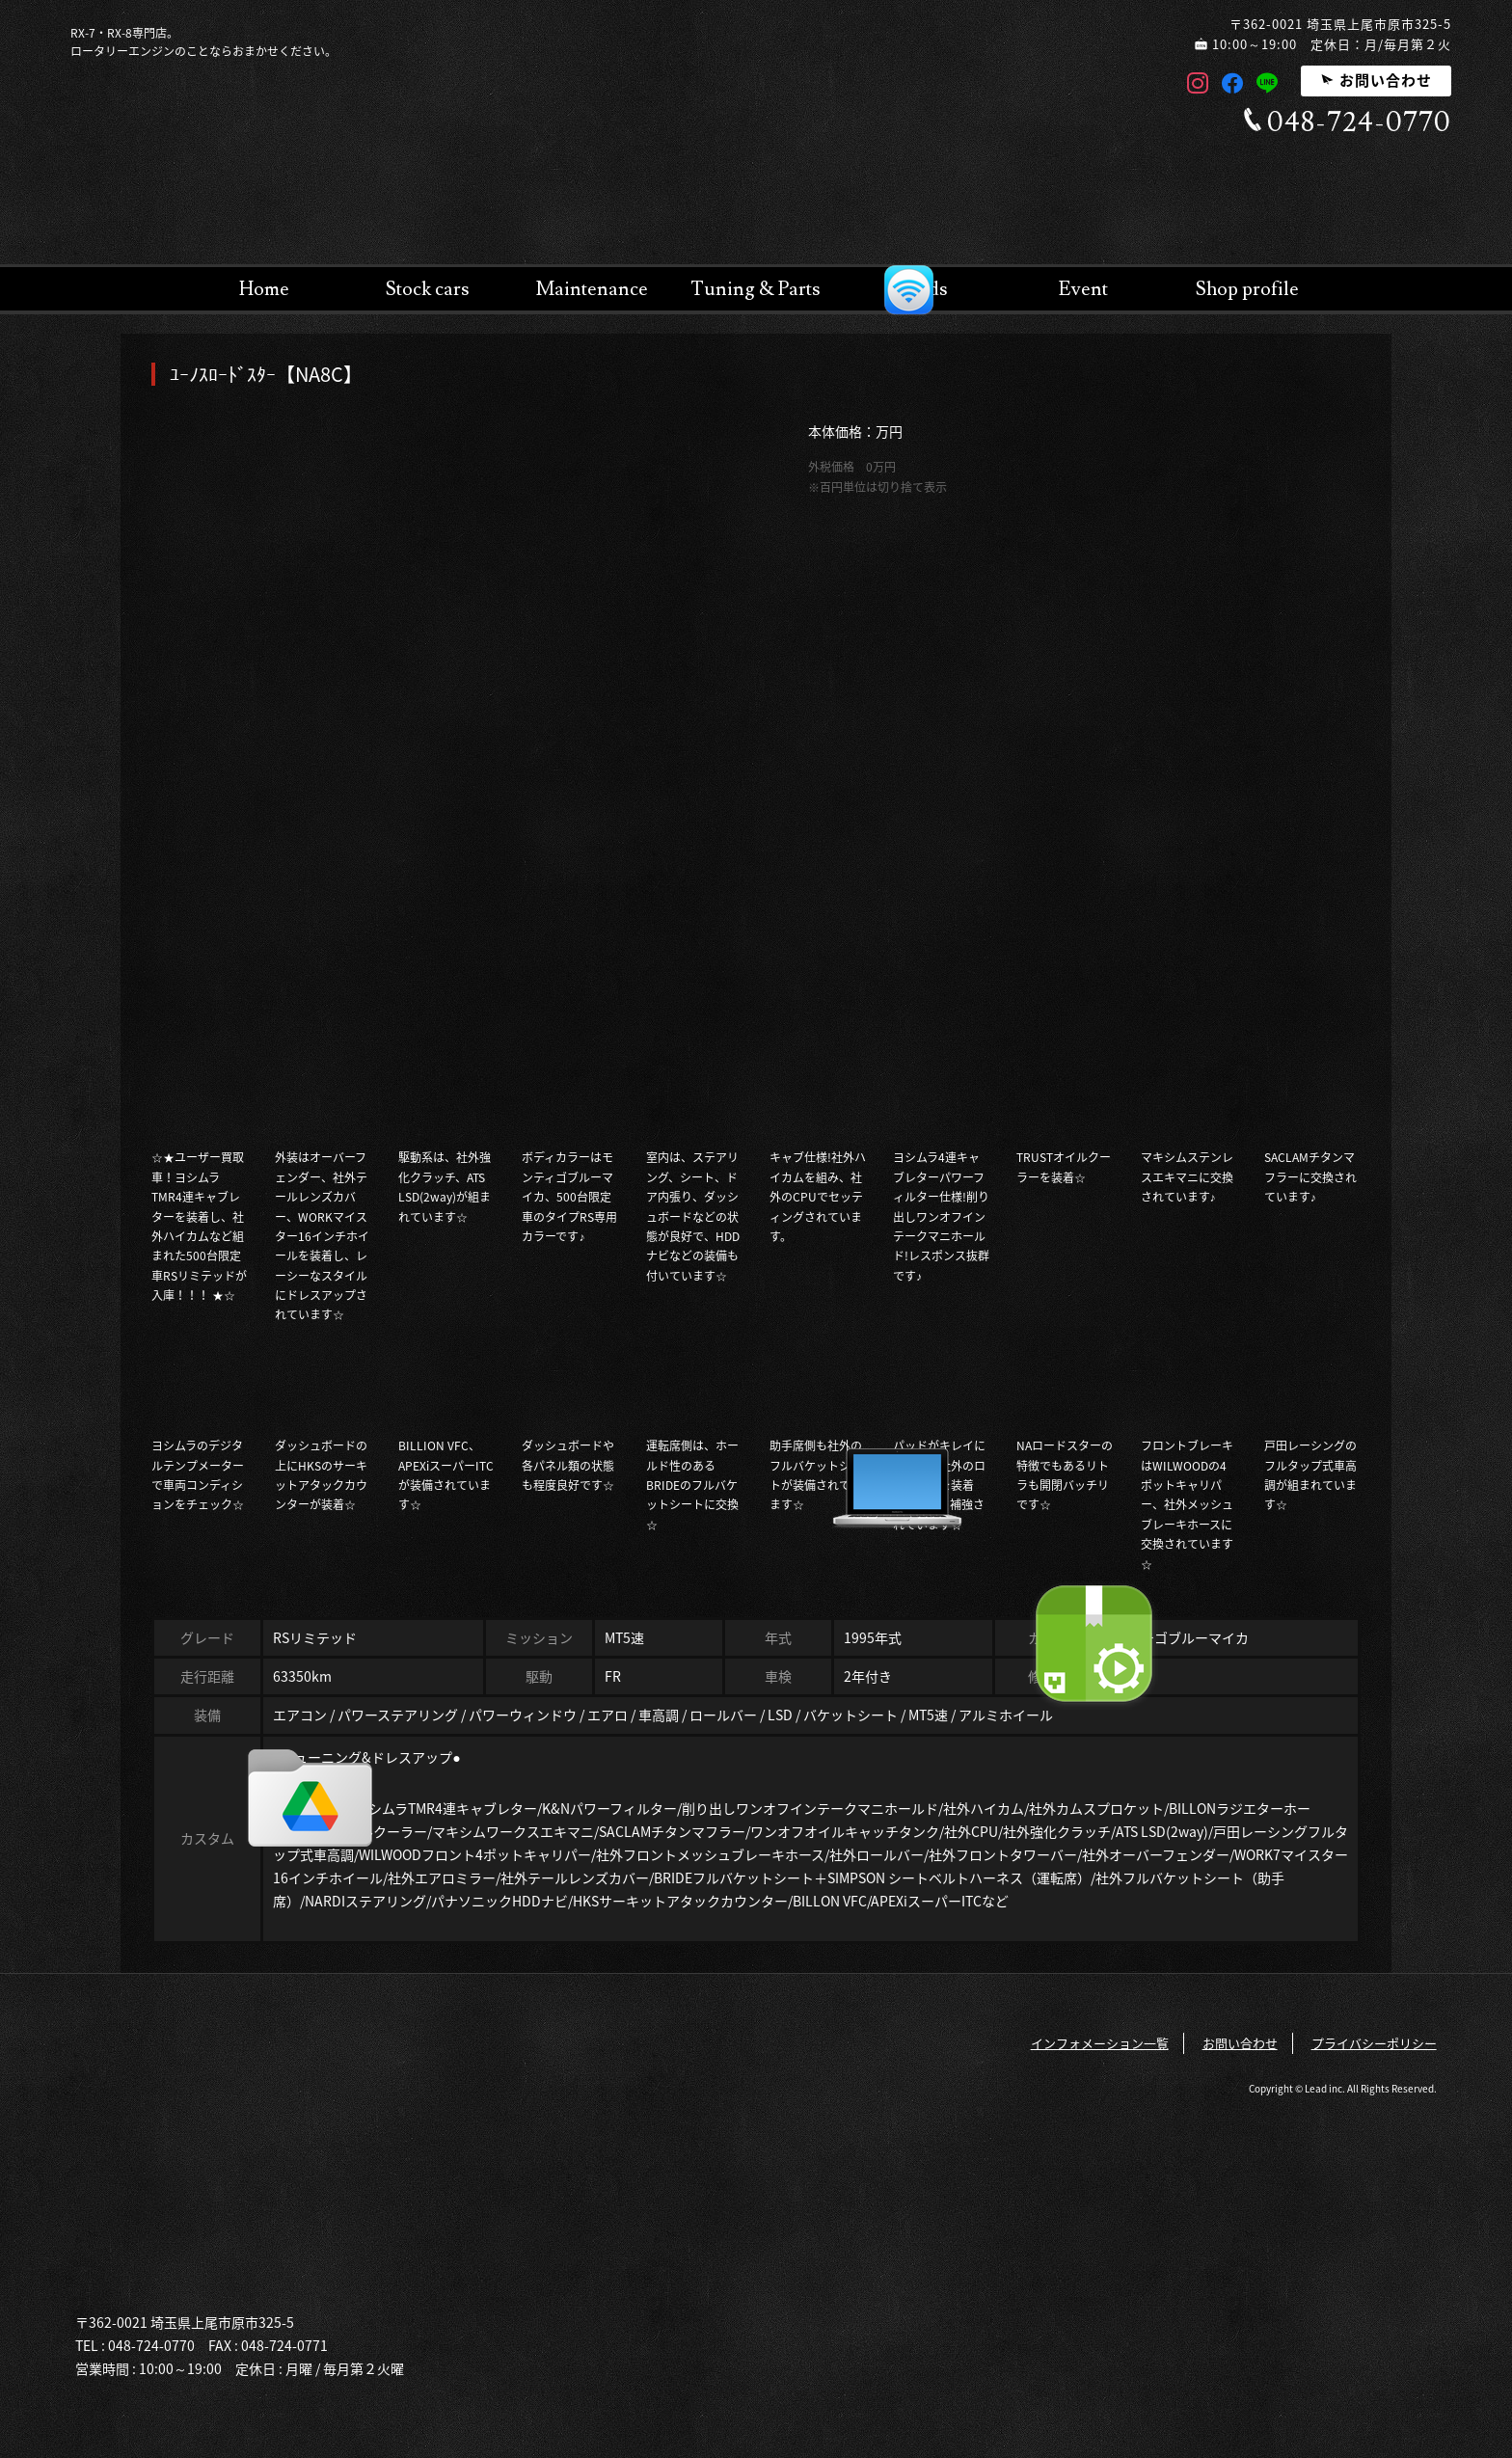  Describe the element at coordinates (310, 1801) in the screenshot. I see `open google drive folder` at that location.